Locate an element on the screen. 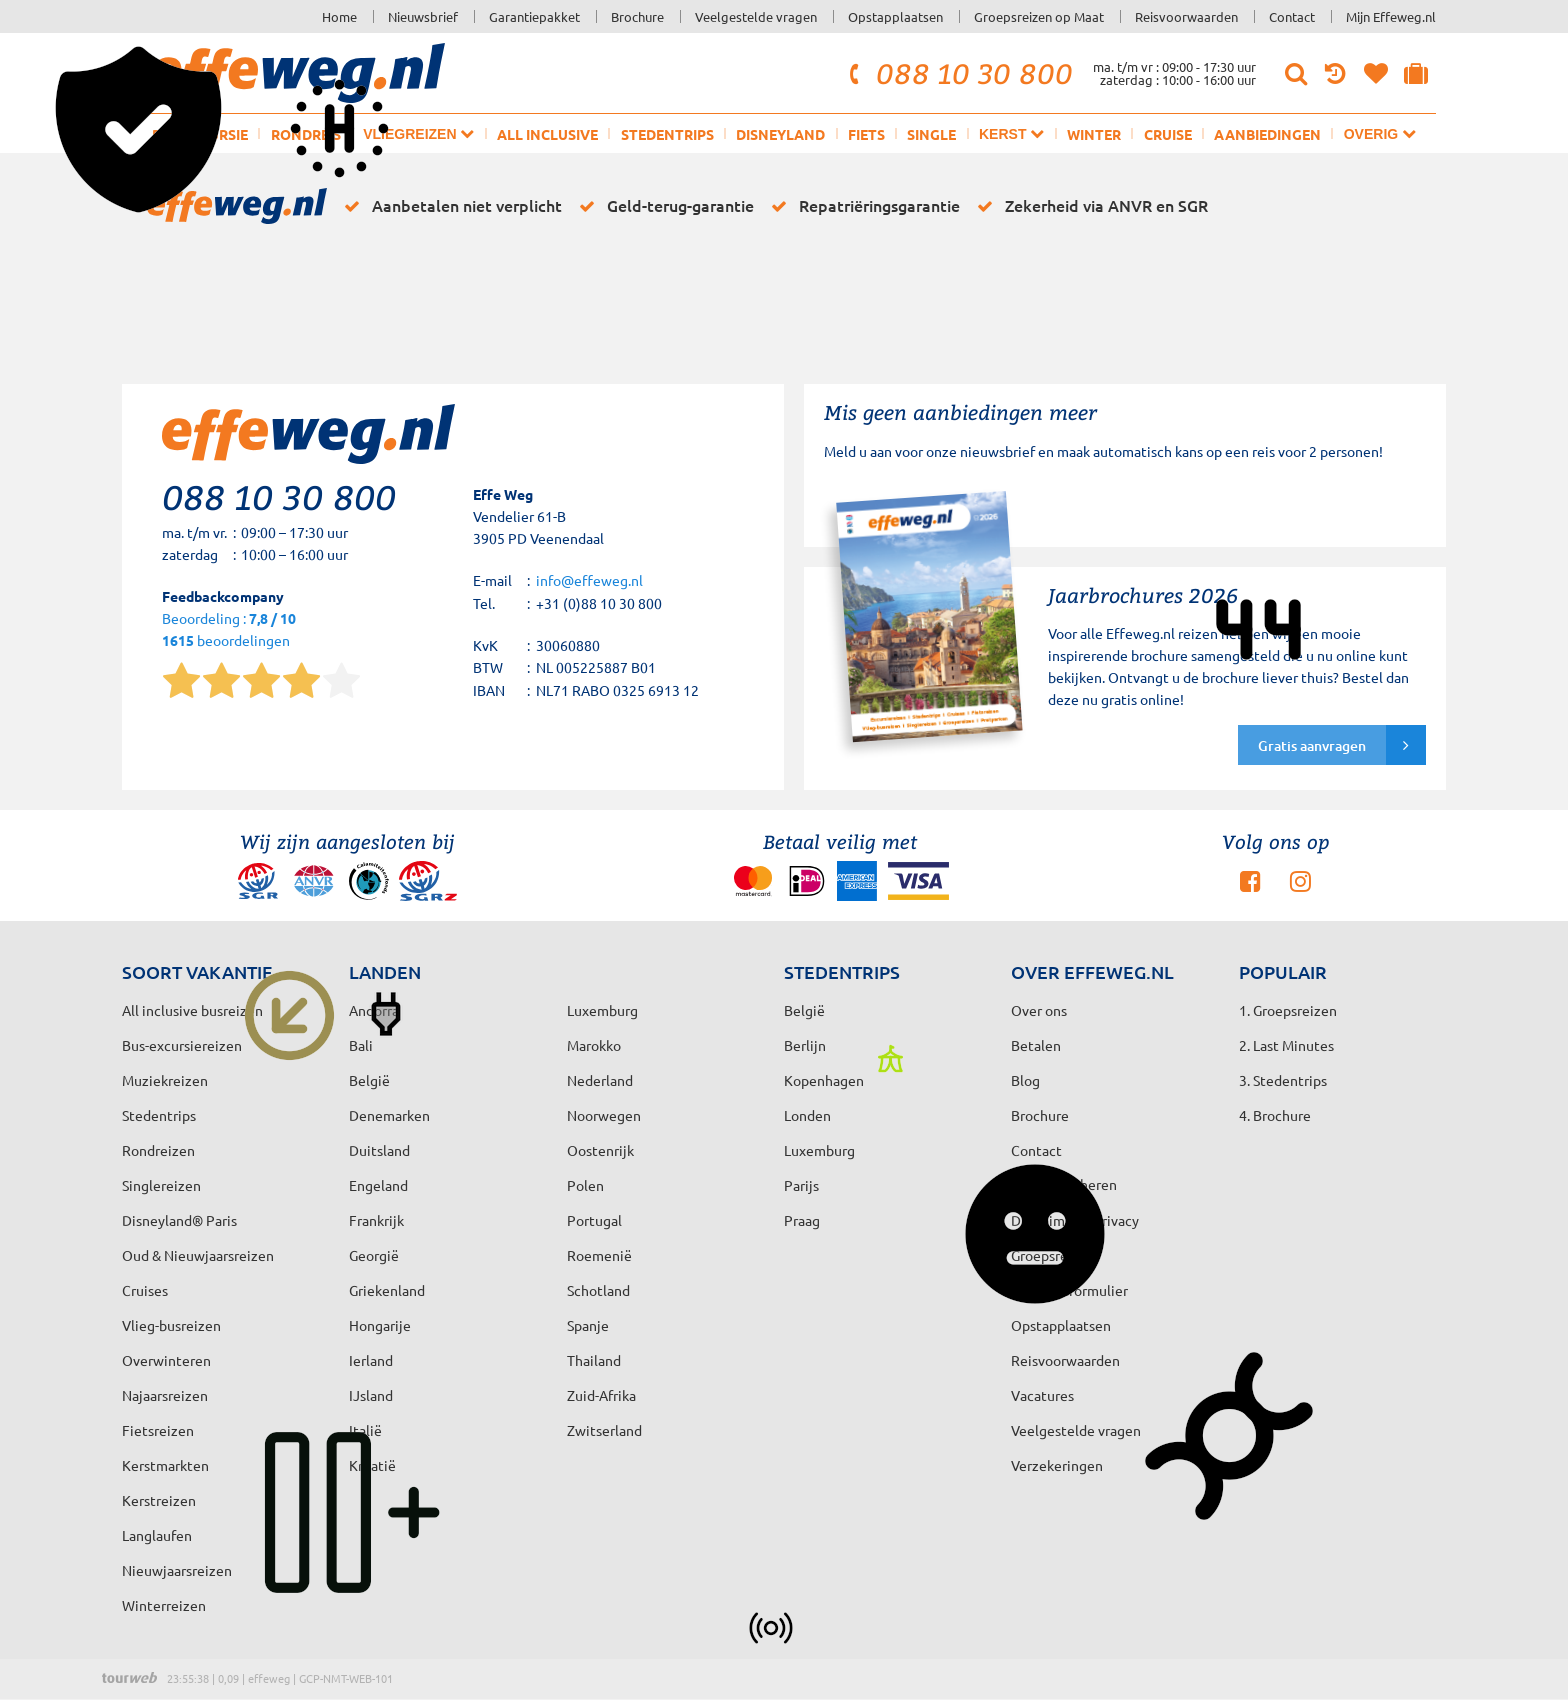 The height and width of the screenshot is (1700, 1568). indicates a pending or in-progress hospital/health service is located at coordinates (339, 128).